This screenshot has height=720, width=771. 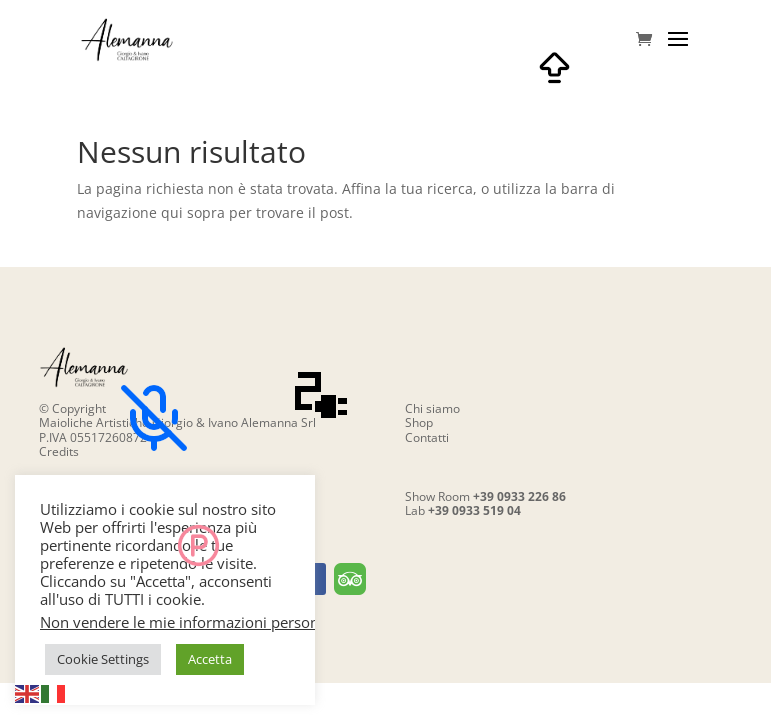 I want to click on find nearby electrical services or charging stations, so click(x=321, y=395).